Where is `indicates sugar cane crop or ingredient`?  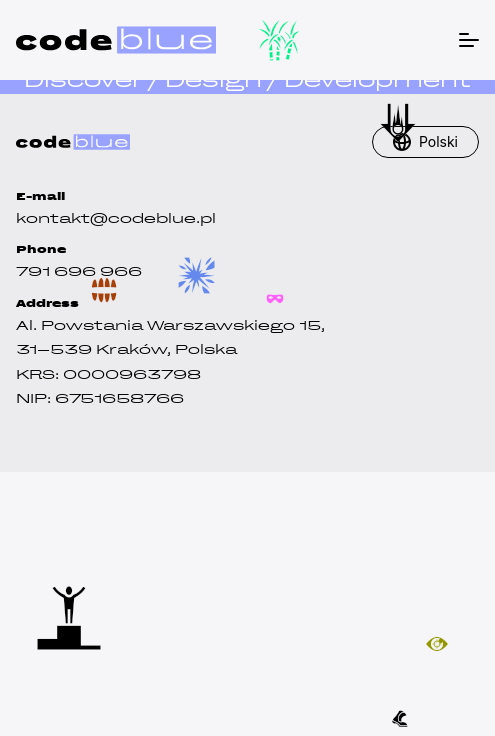
indicates sugar cane crop or ingredient is located at coordinates (279, 40).